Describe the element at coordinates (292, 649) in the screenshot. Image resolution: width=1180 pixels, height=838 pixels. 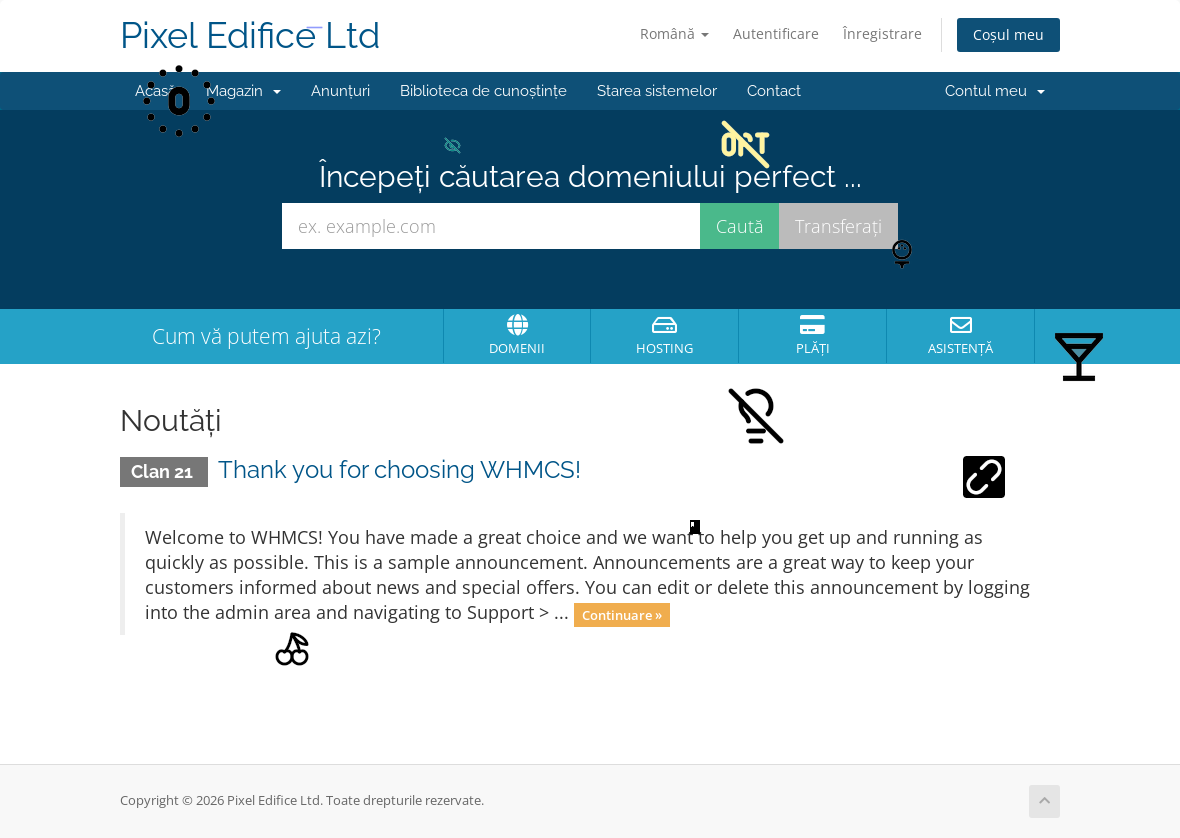
I see `indicates fruit or food category` at that location.